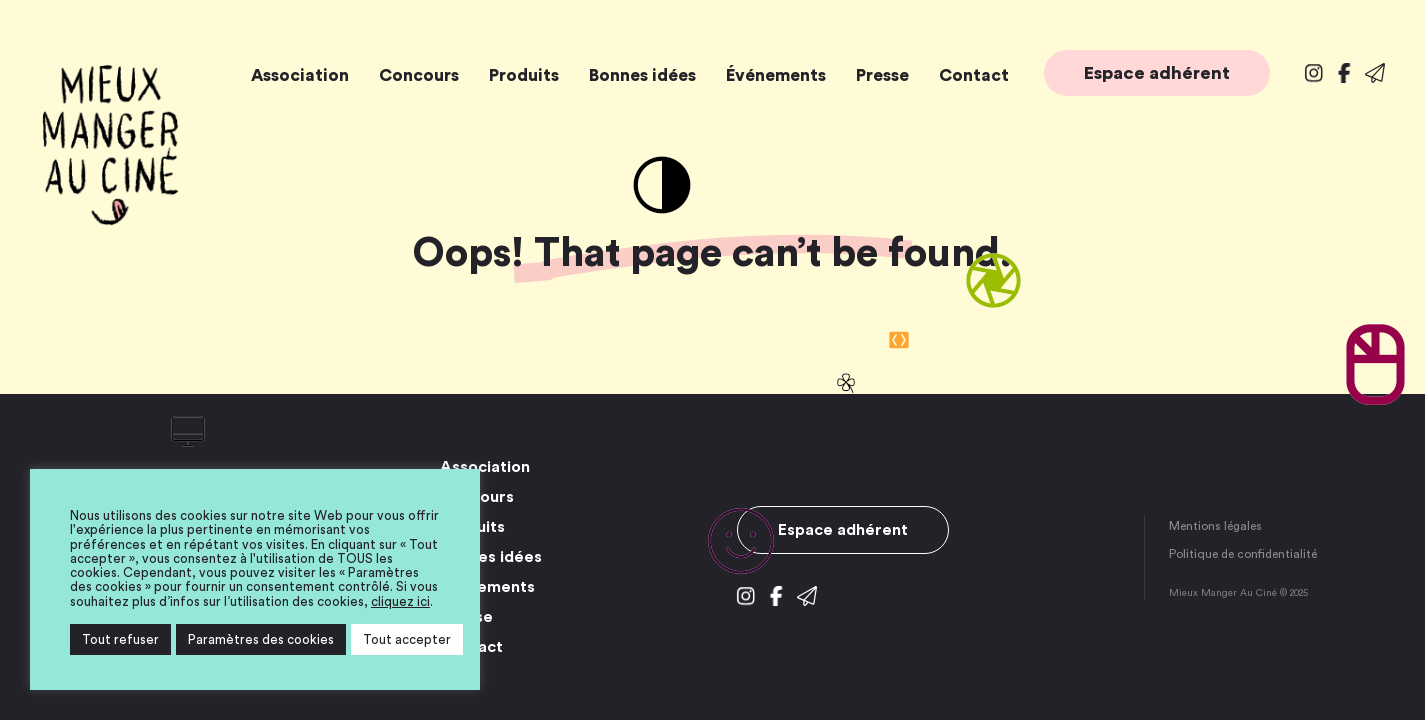 This screenshot has height=720, width=1425. What do you see at coordinates (993, 280) in the screenshot?
I see `open camera settings` at bounding box center [993, 280].